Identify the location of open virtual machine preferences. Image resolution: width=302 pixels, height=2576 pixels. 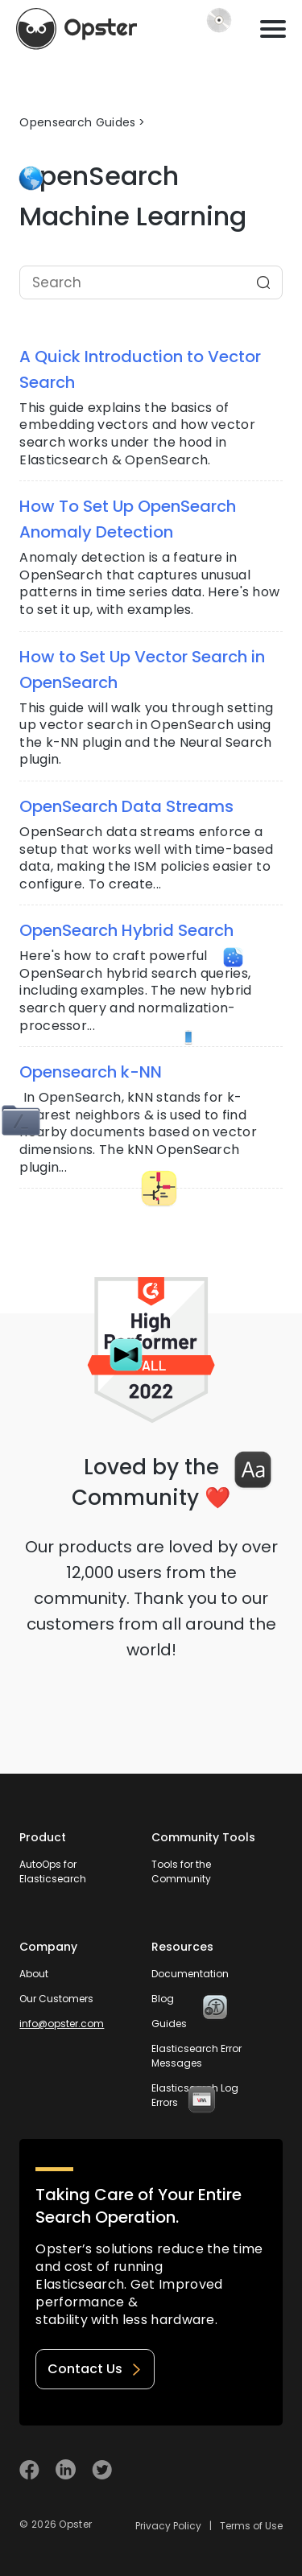
(201, 2099).